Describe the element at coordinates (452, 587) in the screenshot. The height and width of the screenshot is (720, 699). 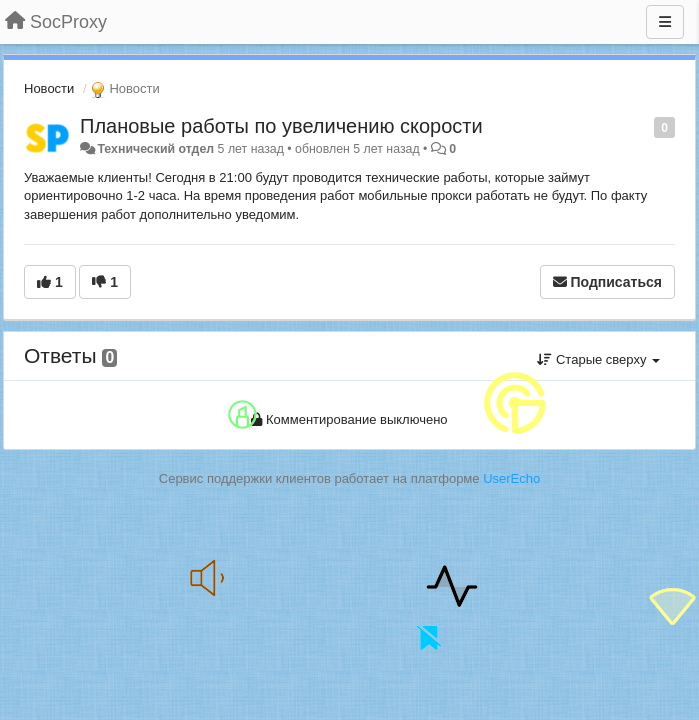
I see `view health or heart rate data` at that location.